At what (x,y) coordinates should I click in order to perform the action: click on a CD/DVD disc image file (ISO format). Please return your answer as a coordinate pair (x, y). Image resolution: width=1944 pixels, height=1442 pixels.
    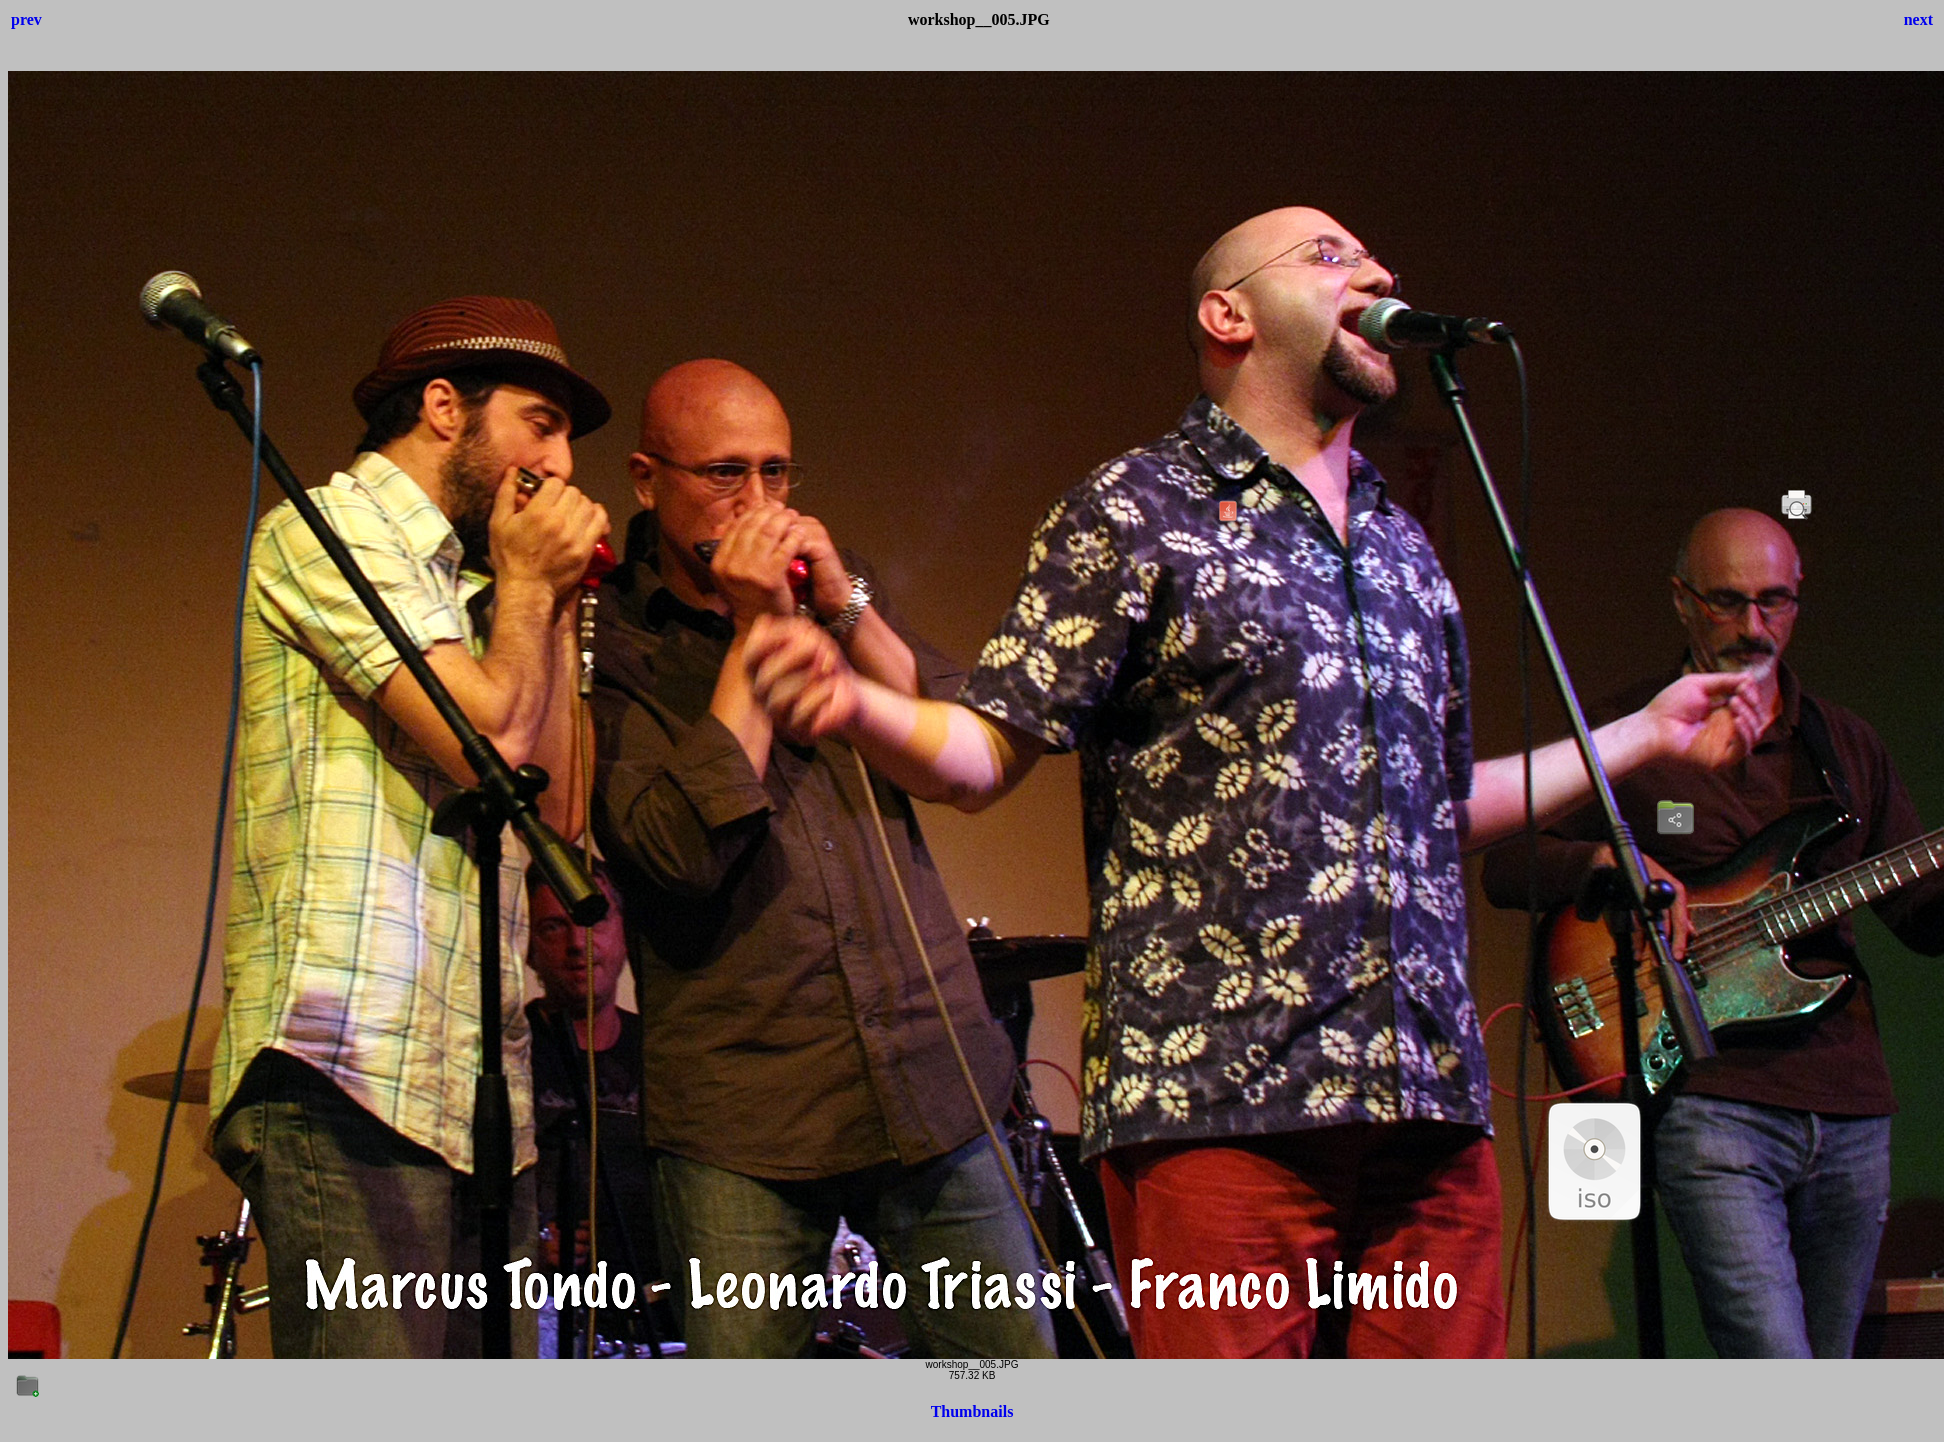
    Looking at the image, I should click on (1594, 1161).